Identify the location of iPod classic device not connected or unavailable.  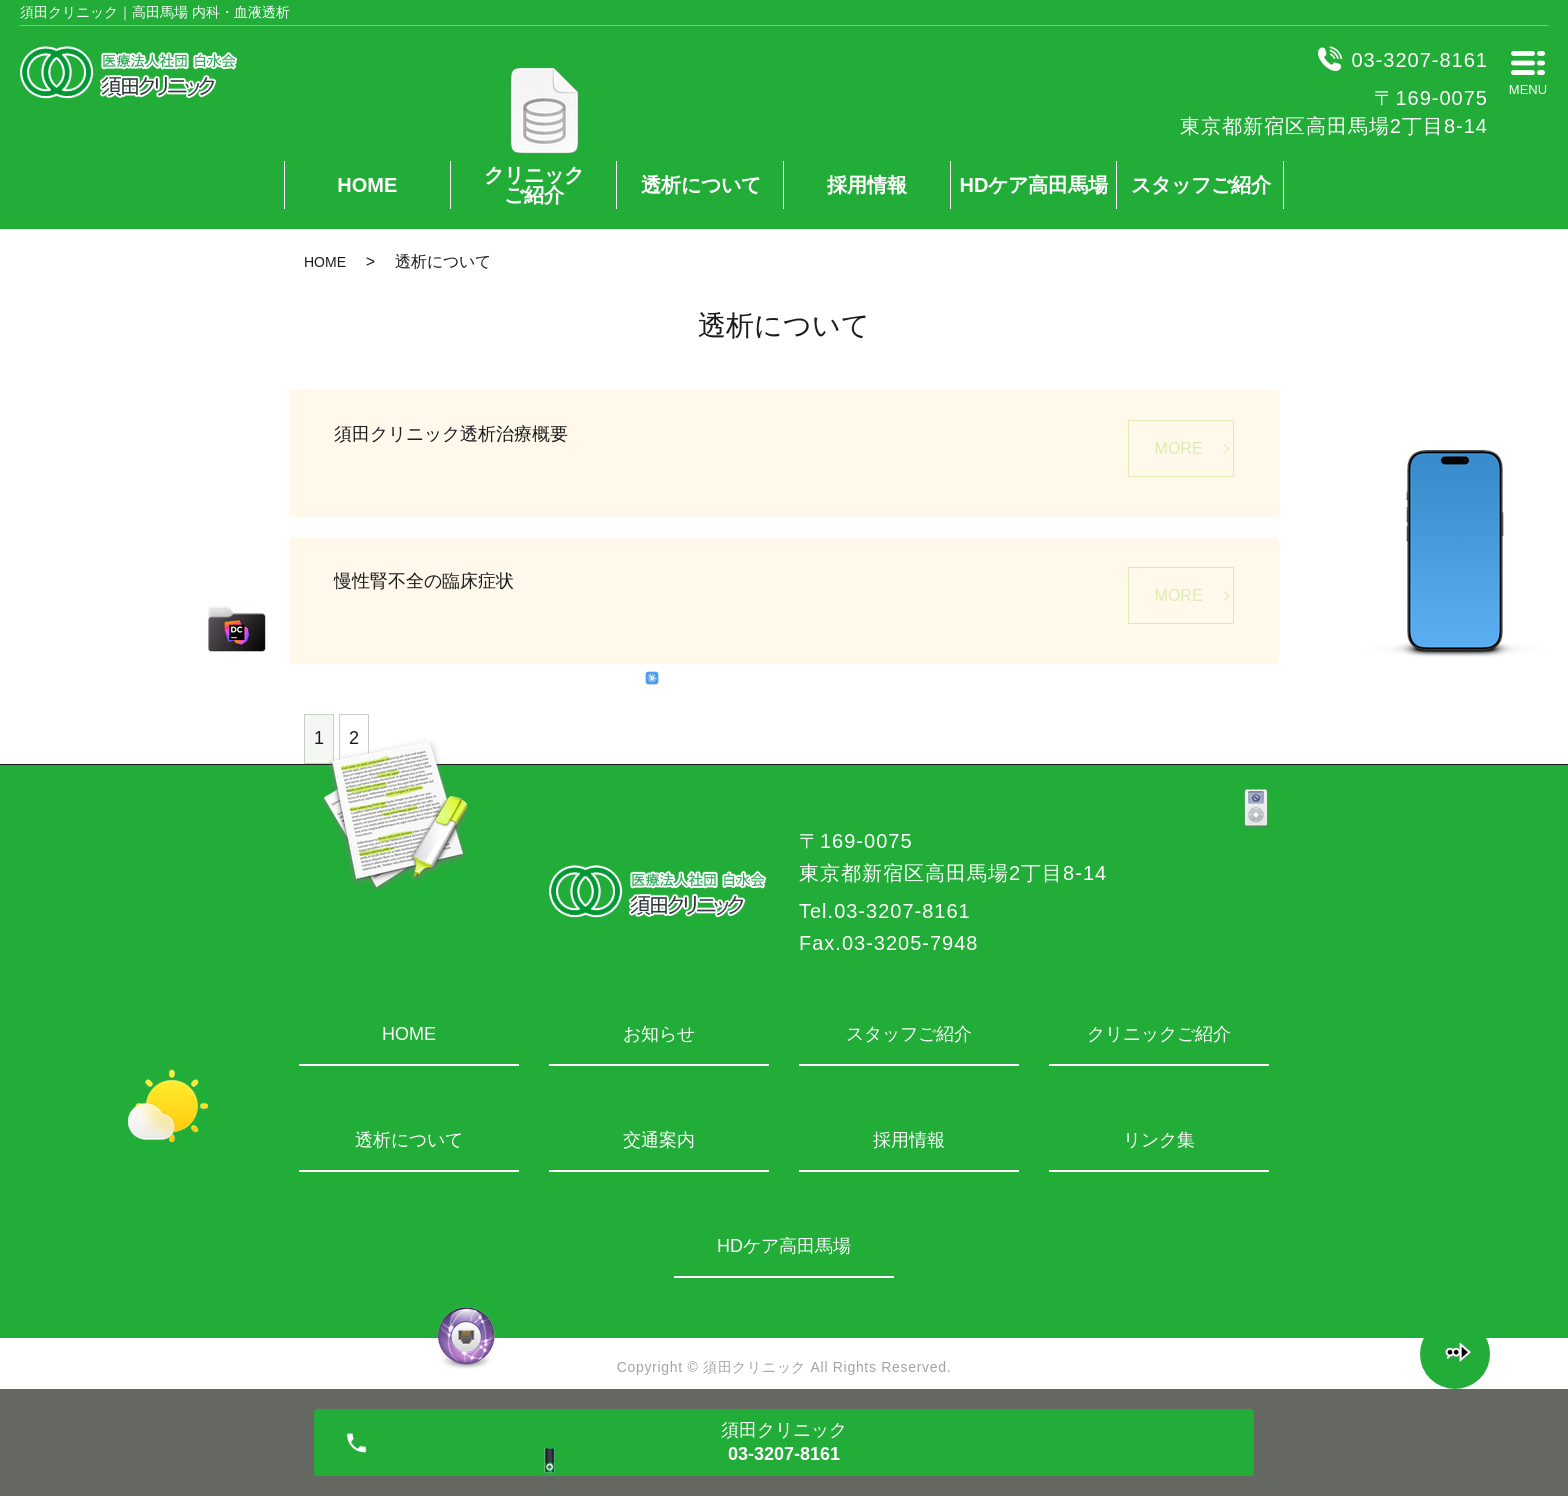
(1256, 808).